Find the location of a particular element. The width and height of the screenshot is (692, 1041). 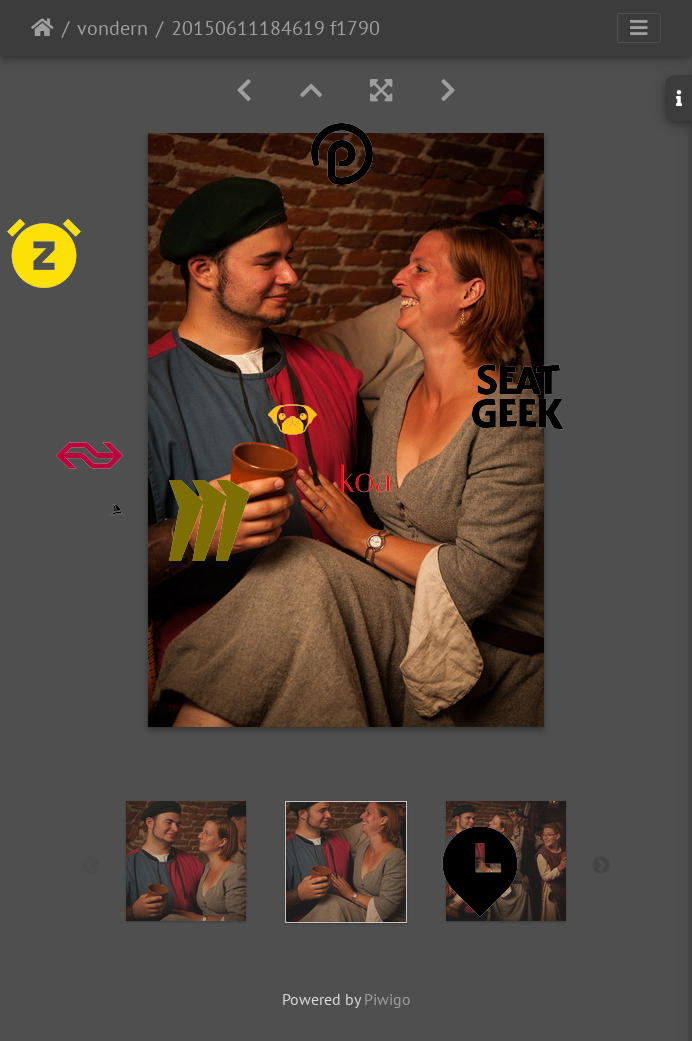

pug template engine logo is located at coordinates (292, 419).